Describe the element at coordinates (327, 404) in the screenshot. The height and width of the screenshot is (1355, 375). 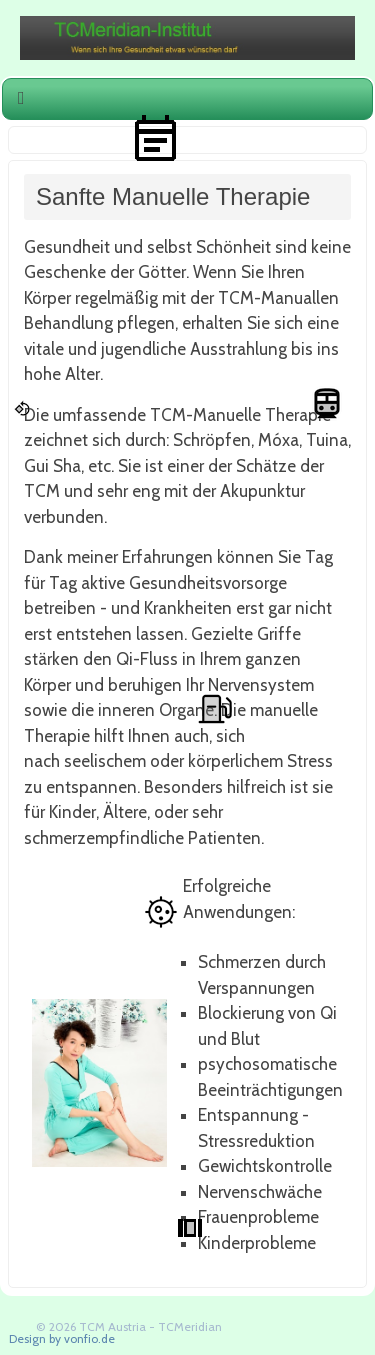
I see `get subway or metro directions` at that location.